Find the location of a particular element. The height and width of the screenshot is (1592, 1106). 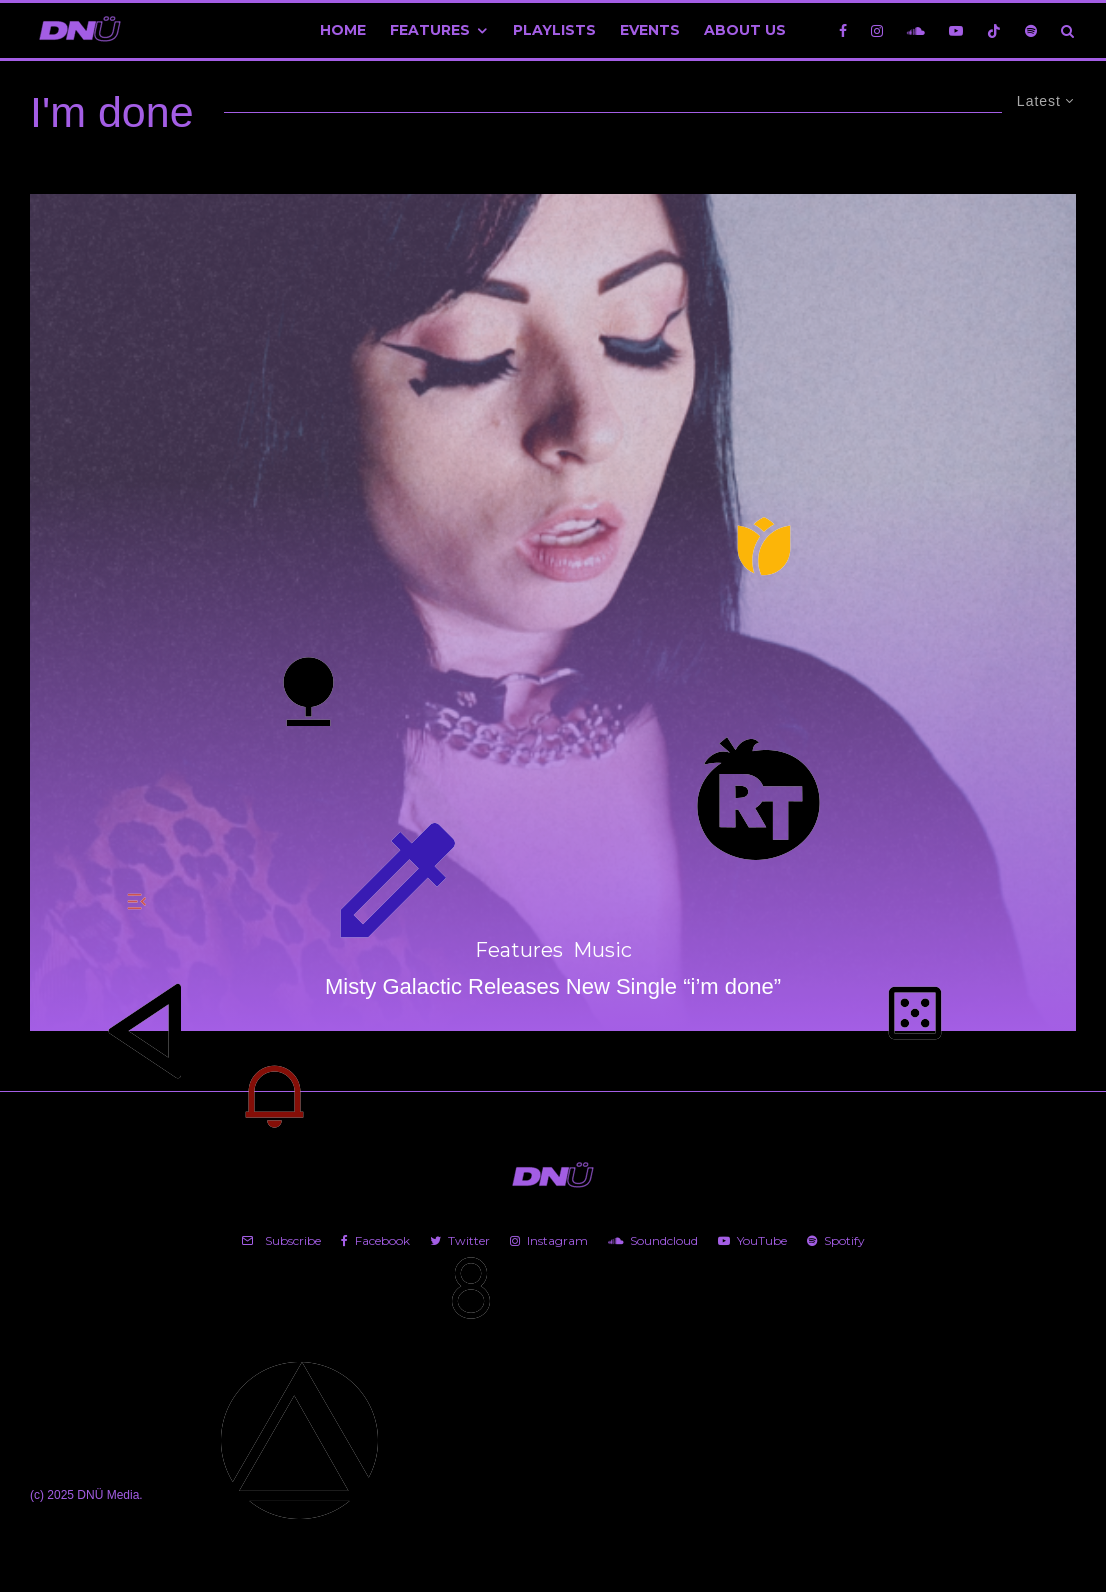

color picker tool for sampling colors is located at coordinates (399, 879).